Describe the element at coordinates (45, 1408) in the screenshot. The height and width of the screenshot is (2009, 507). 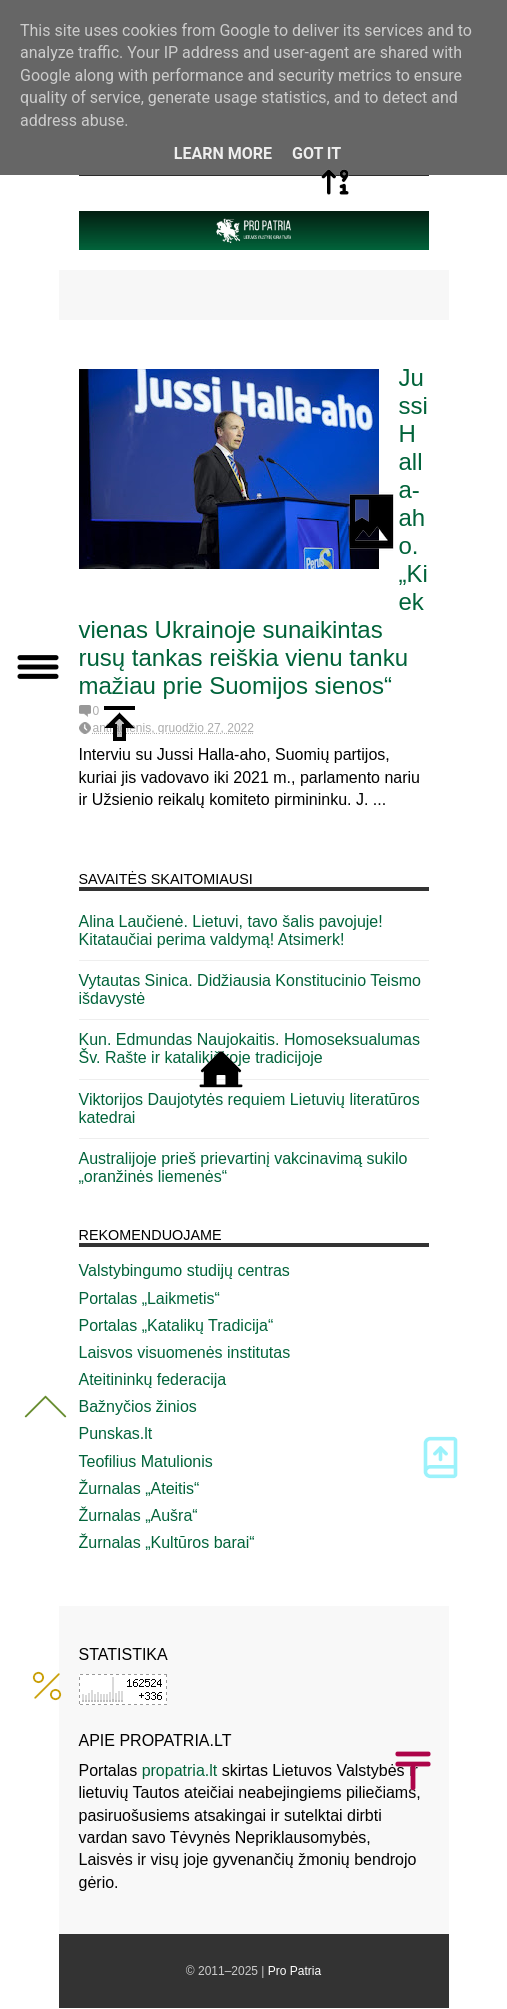
I see `collapse an expanded section` at that location.